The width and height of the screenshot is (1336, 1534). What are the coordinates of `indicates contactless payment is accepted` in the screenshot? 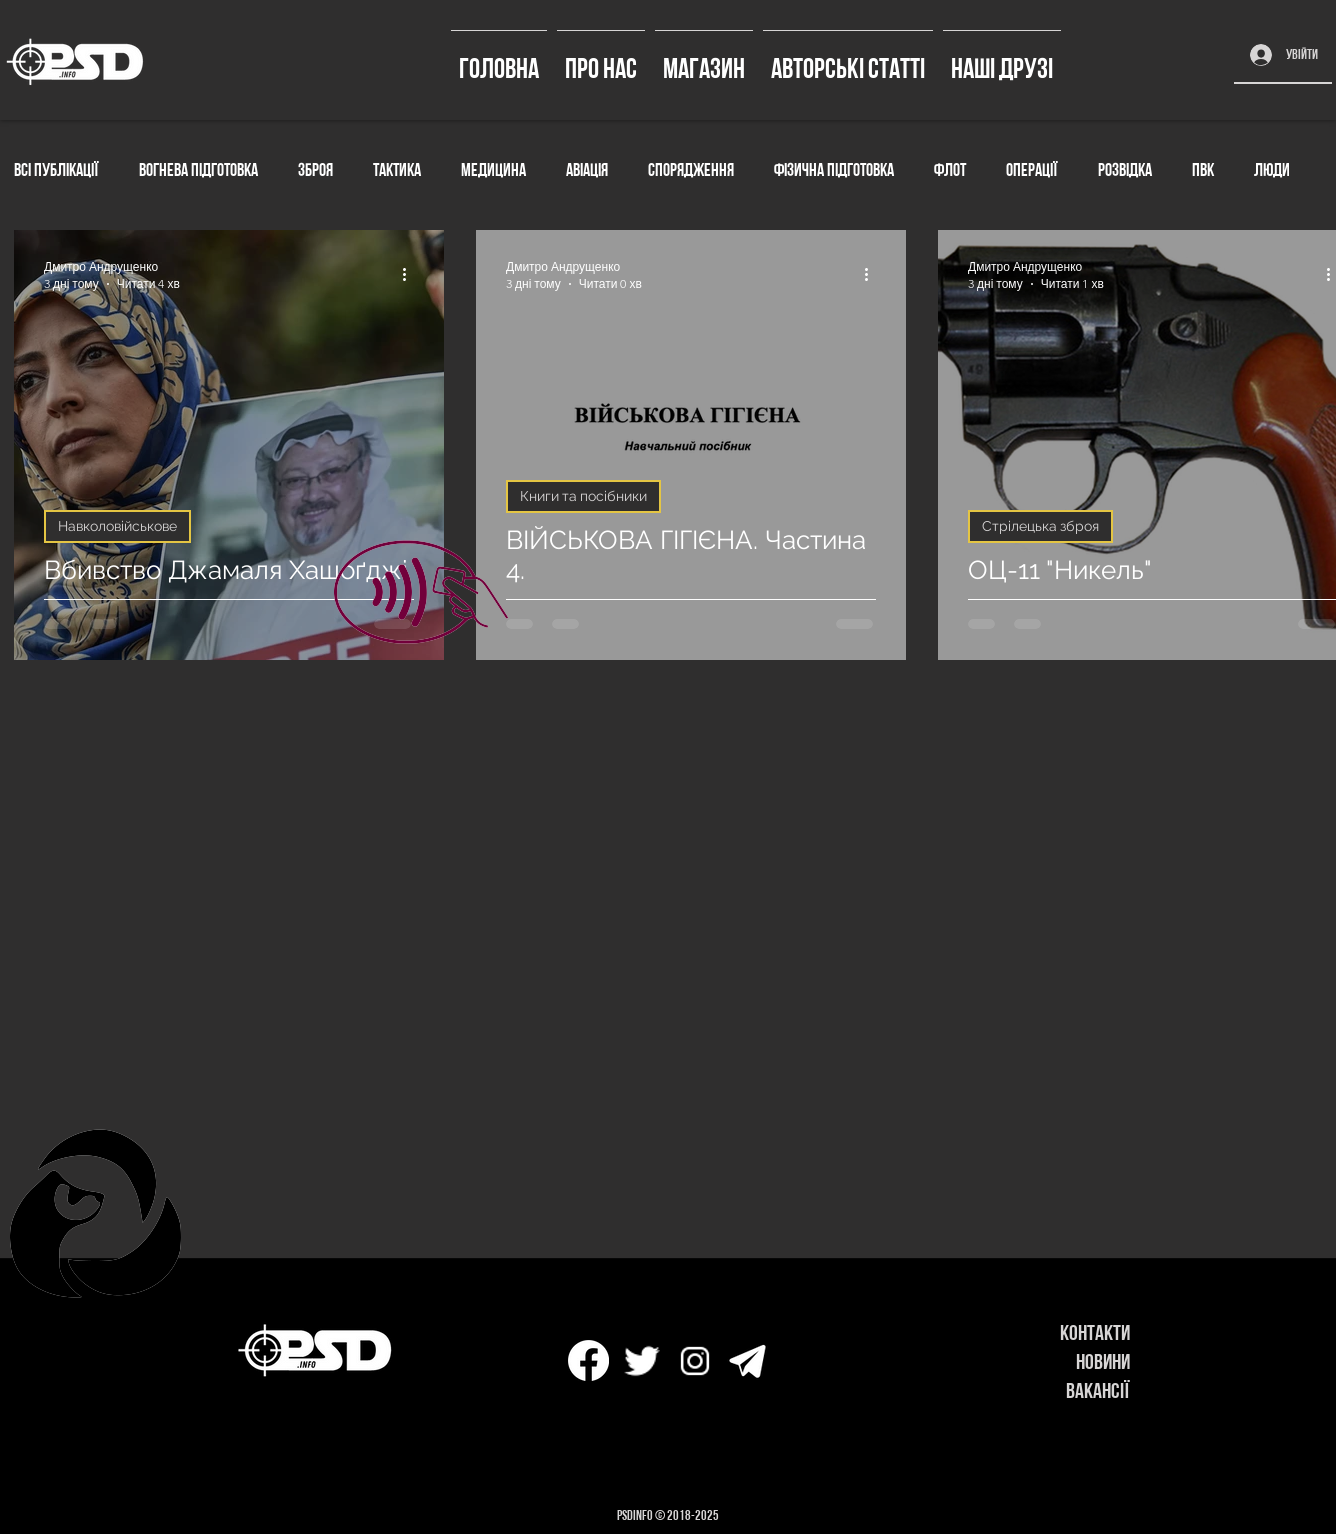 It's located at (421, 592).